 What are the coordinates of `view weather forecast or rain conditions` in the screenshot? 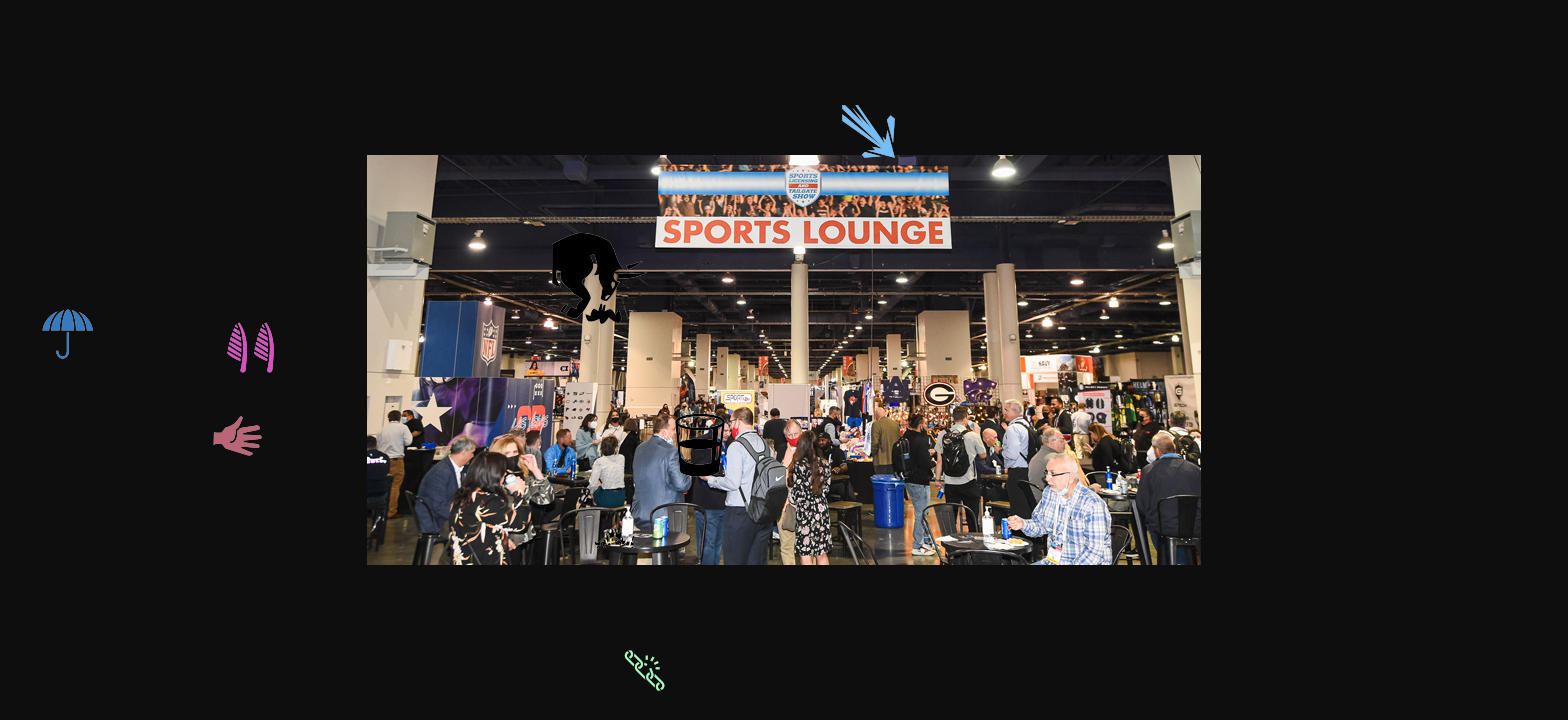 It's located at (67, 333).